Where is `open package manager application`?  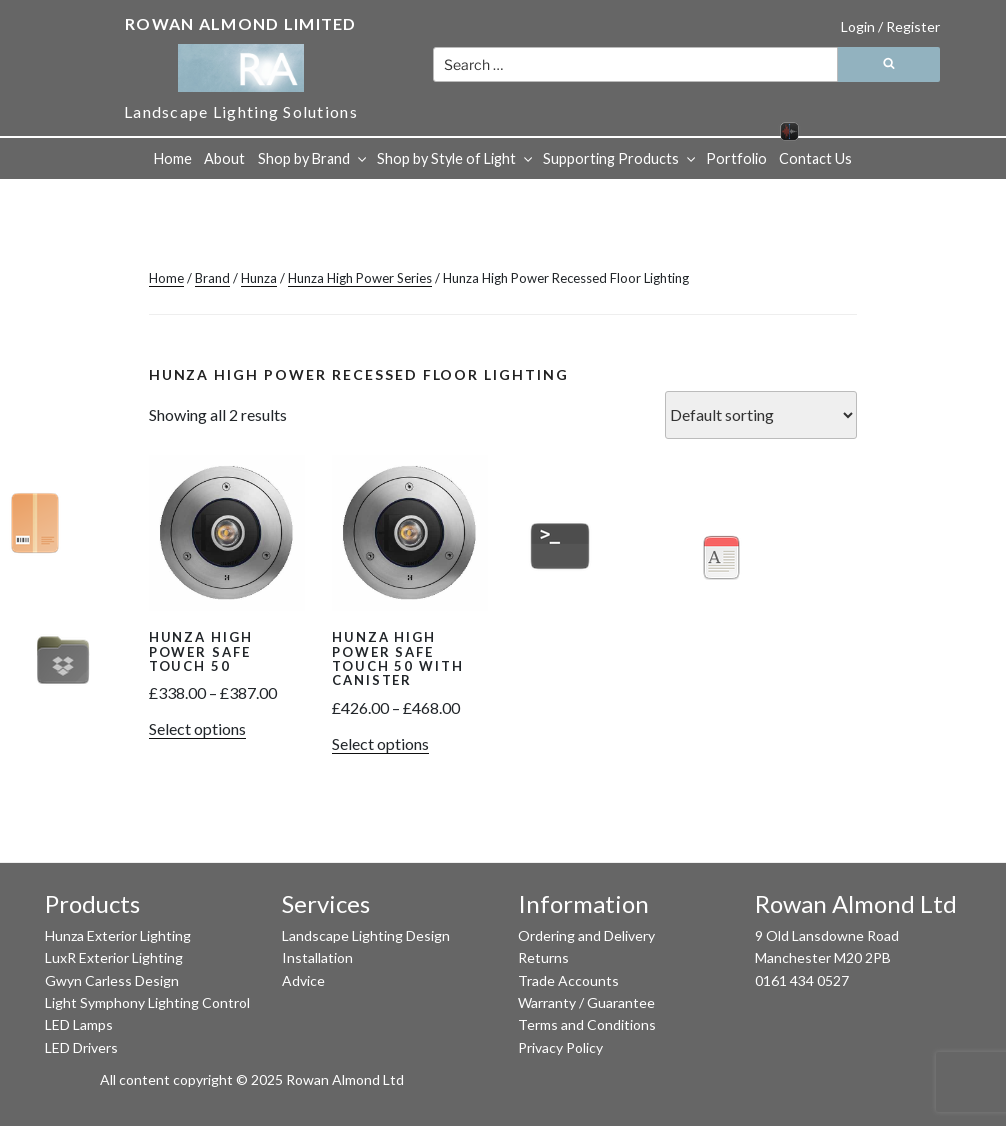
open package manager application is located at coordinates (35, 523).